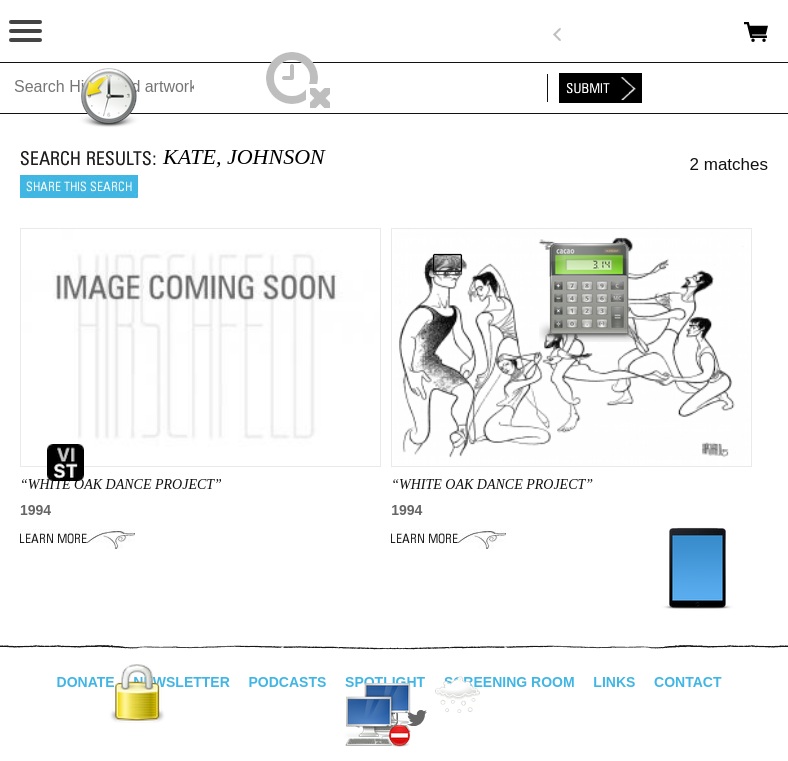 Image resolution: width=788 pixels, height=761 pixels. I want to click on open the calculator app, so click(589, 292).